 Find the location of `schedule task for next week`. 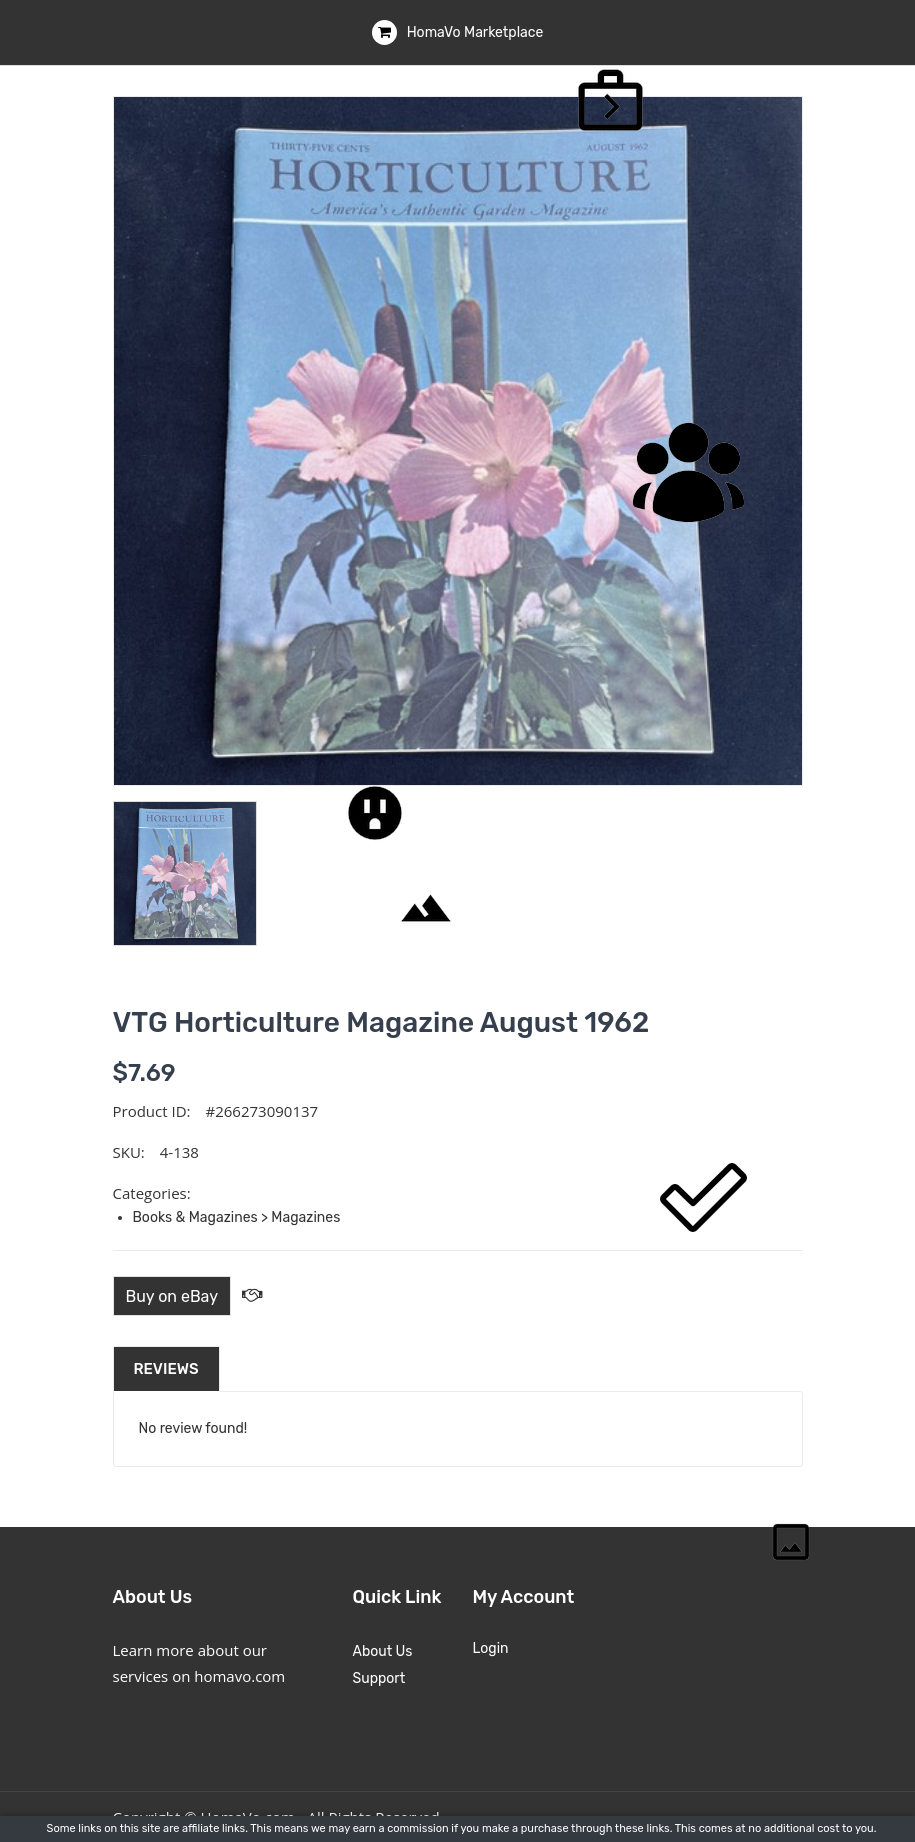

schedule task for next week is located at coordinates (610, 98).